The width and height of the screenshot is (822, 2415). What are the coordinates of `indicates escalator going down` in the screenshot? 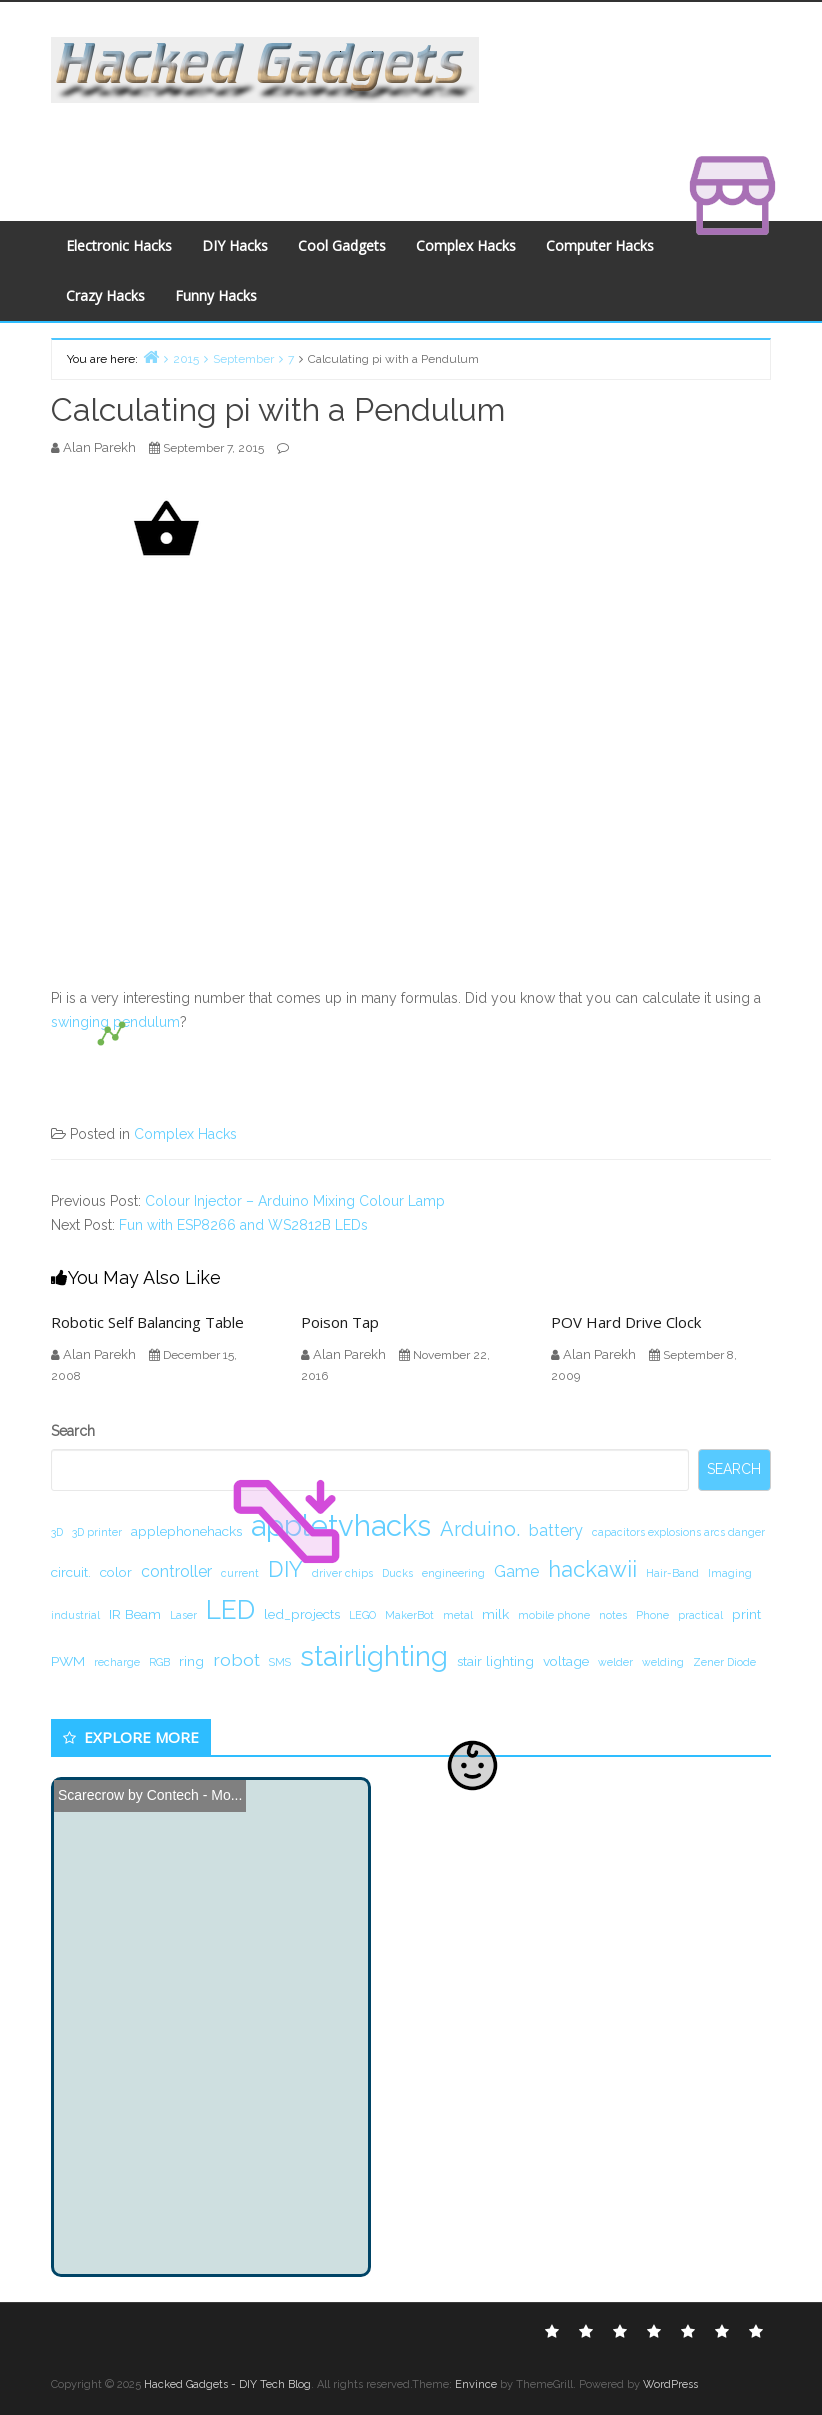 It's located at (286, 1521).